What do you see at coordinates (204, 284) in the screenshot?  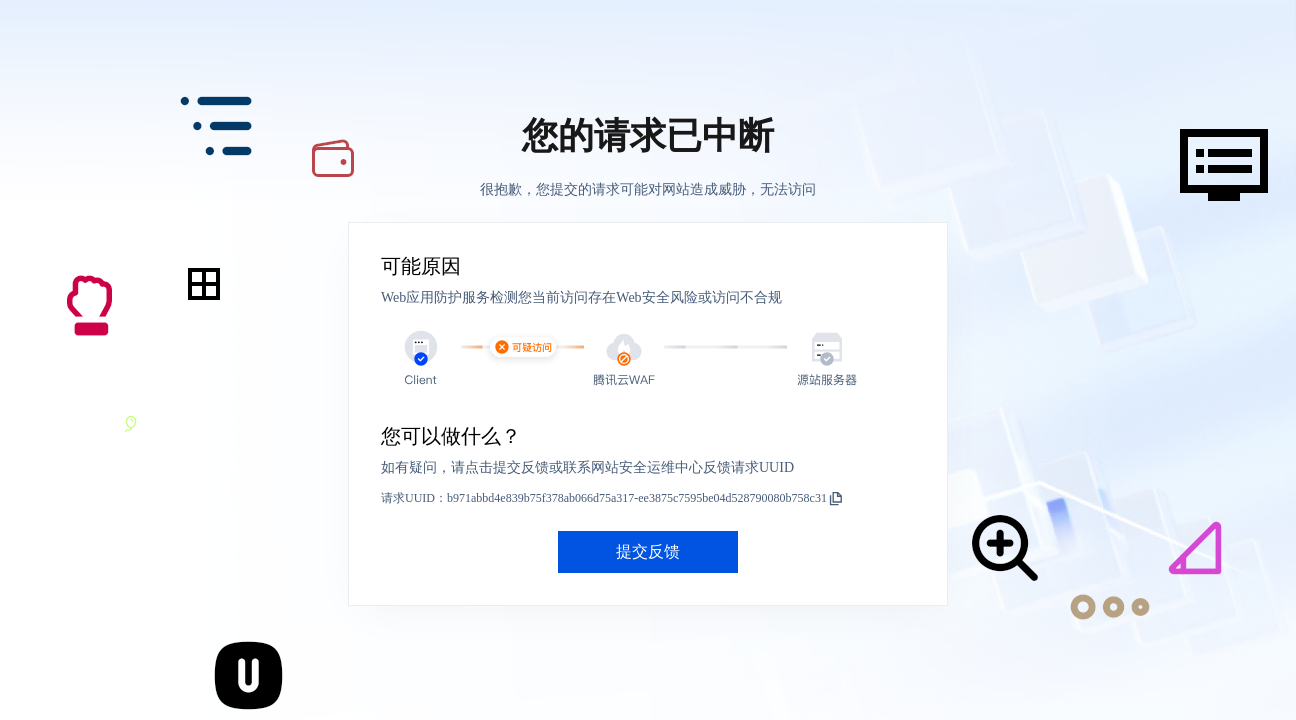 I see `toggle all borders on a table or cell` at bounding box center [204, 284].